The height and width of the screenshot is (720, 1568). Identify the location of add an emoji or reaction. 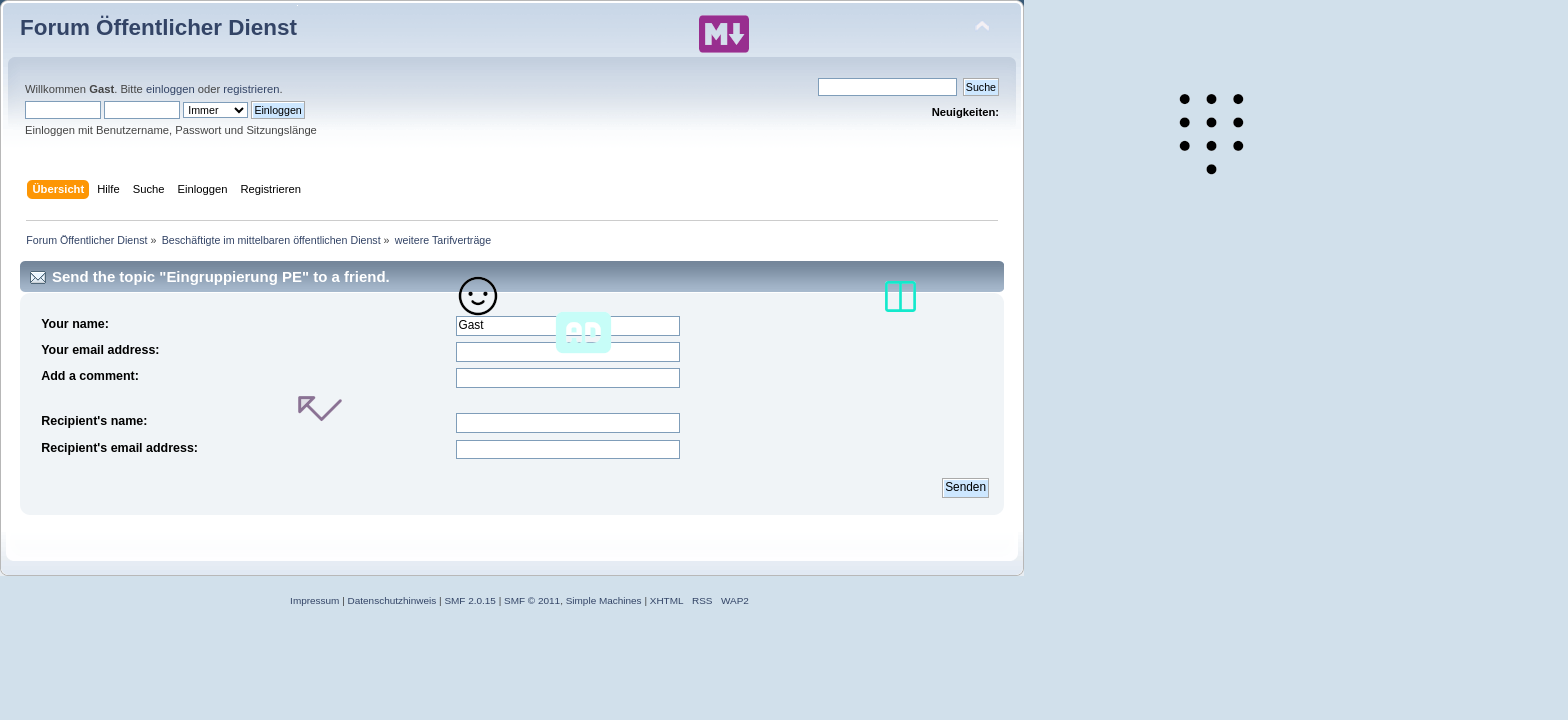
(478, 296).